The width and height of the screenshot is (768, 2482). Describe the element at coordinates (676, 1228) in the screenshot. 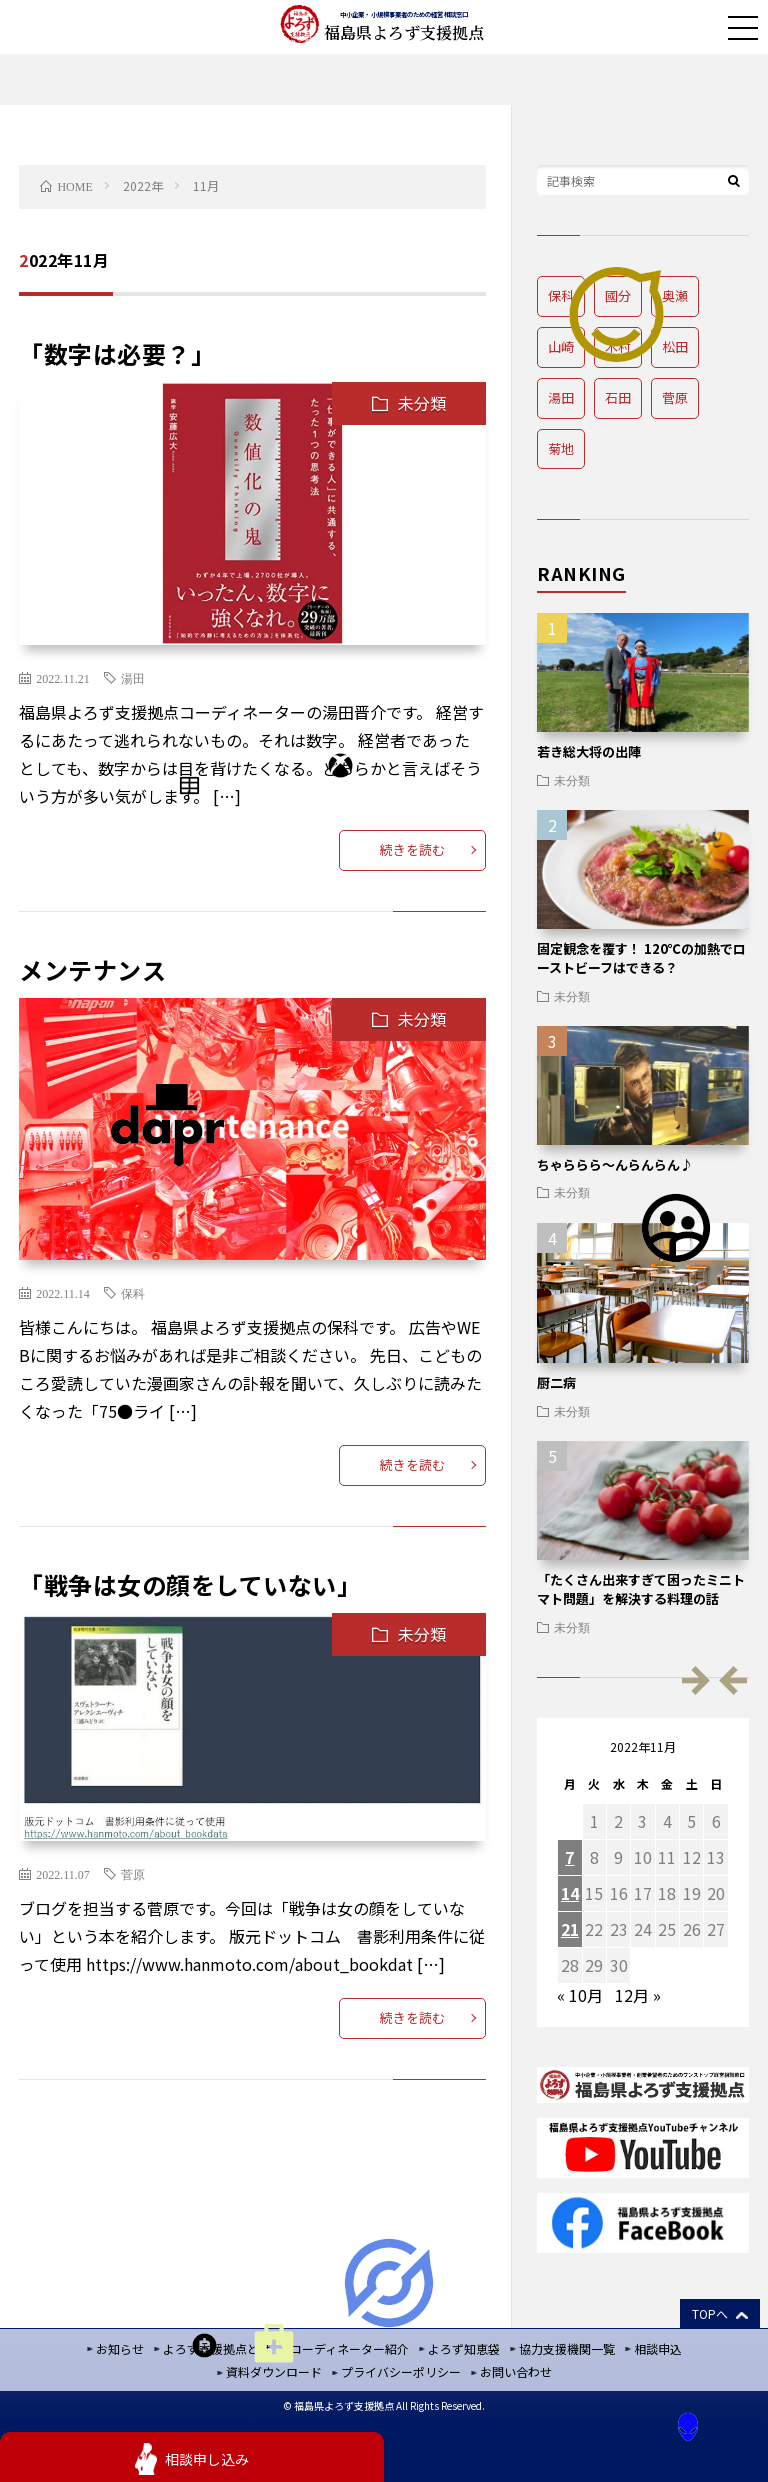

I see `view group members or team roster` at that location.